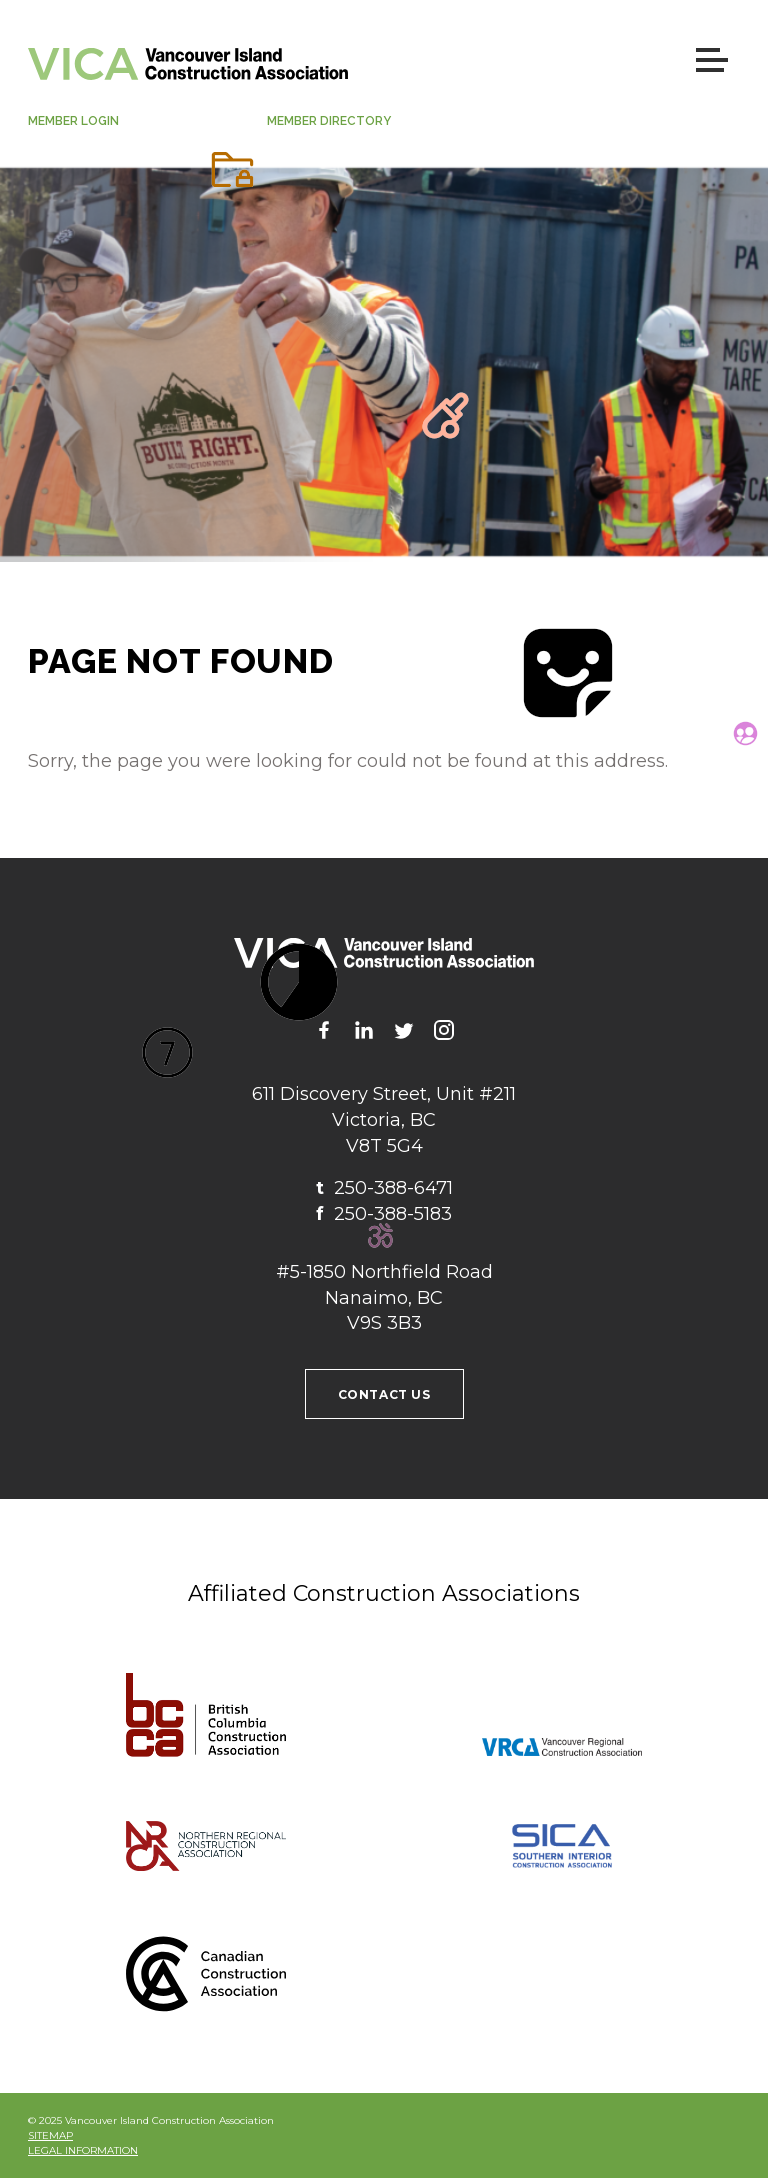  Describe the element at coordinates (299, 982) in the screenshot. I see `indicates 60% progress or completion` at that location.